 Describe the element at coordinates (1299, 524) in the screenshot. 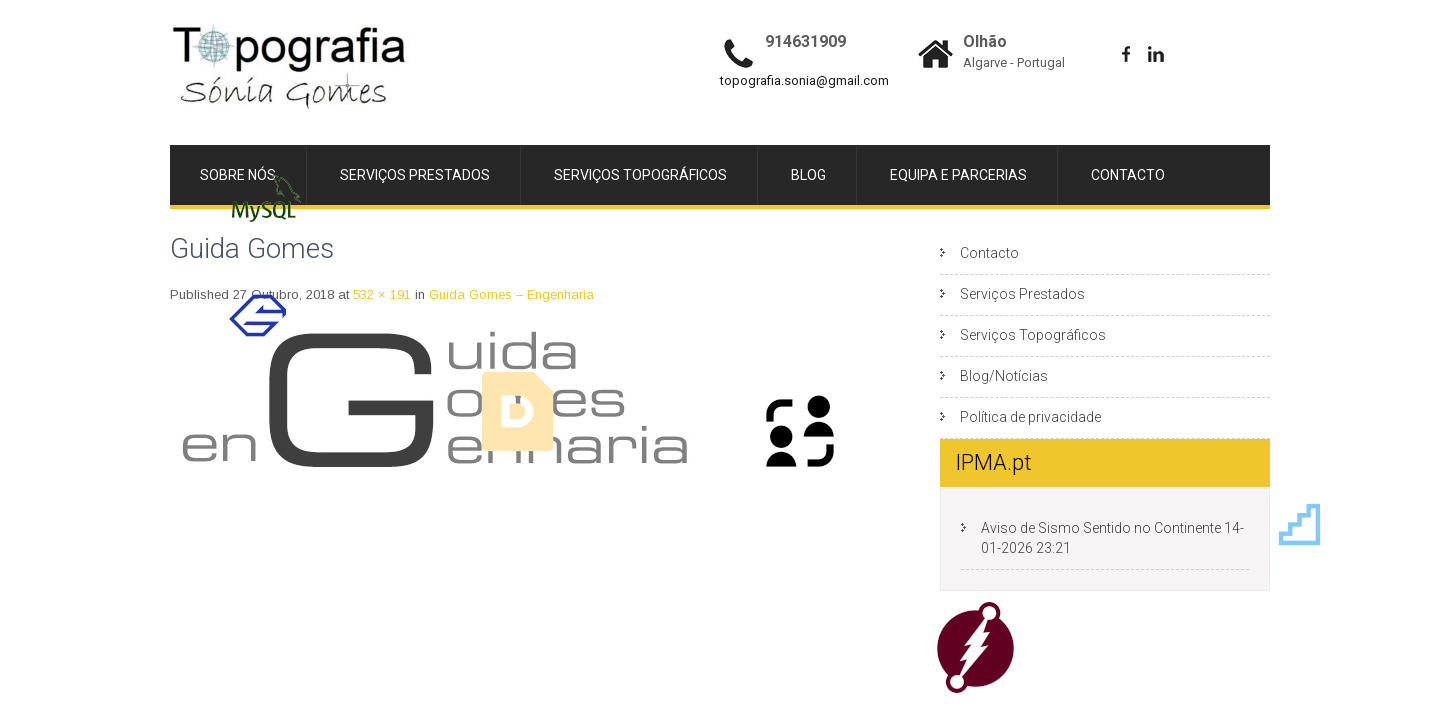

I see `indicates stairs or stairway access` at that location.